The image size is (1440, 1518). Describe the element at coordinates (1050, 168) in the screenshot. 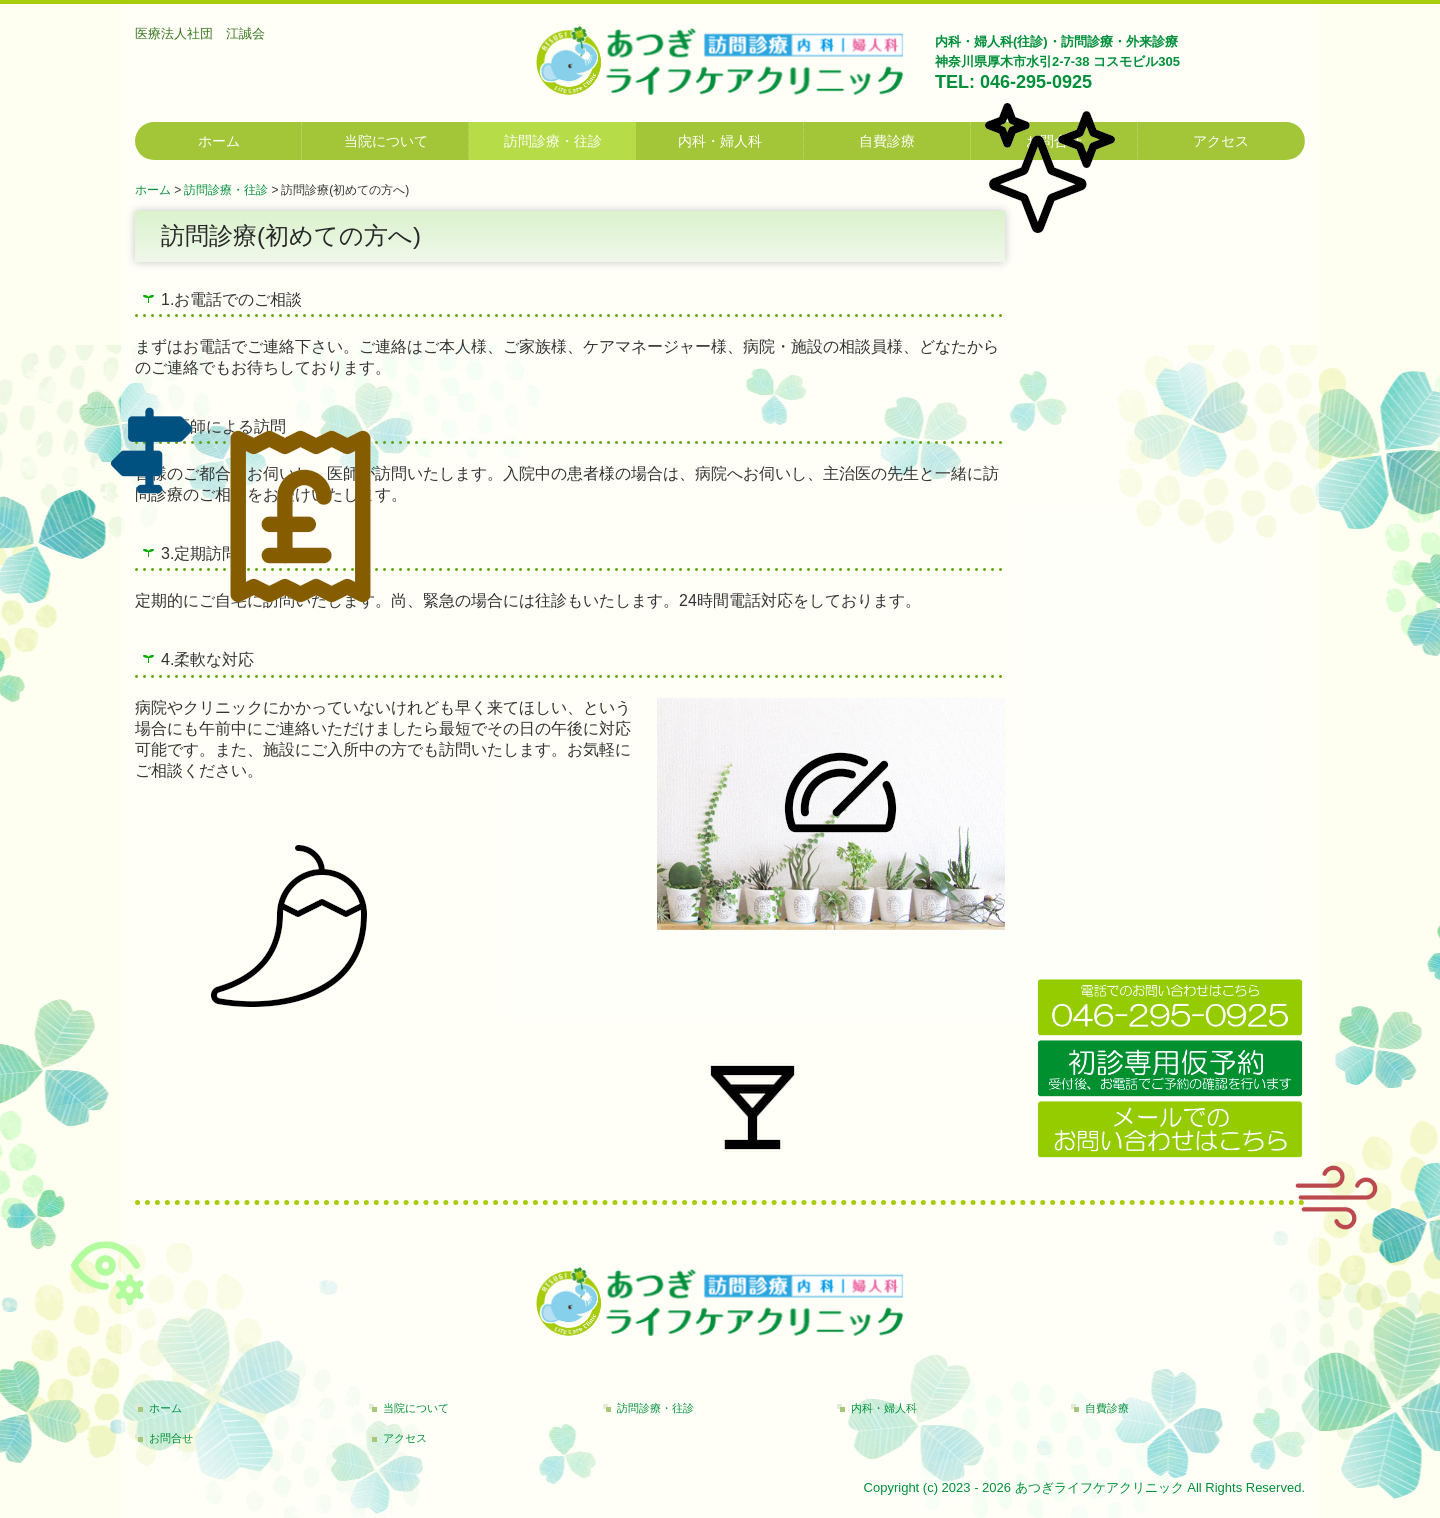

I see `indicates AI-generated or enhanced content` at that location.